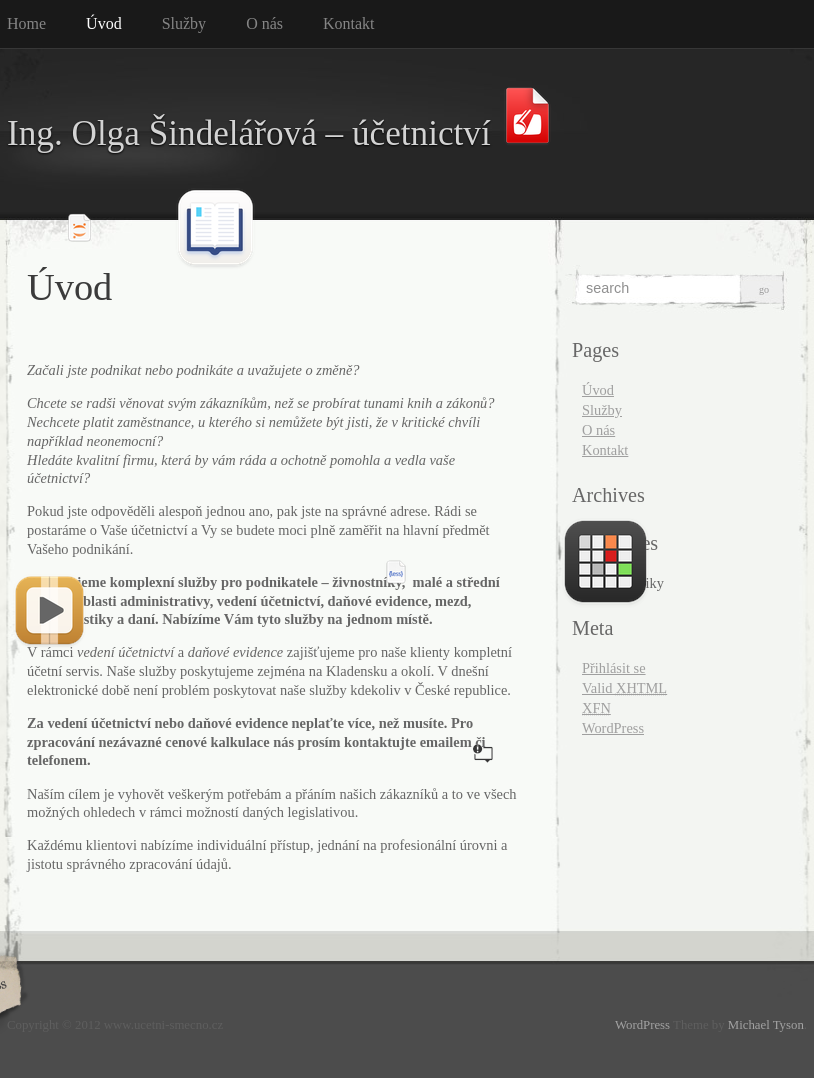  What do you see at coordinates (49, 611) in the screenshot?
I see `system codec or media component file` at bounding box center [49, 611].